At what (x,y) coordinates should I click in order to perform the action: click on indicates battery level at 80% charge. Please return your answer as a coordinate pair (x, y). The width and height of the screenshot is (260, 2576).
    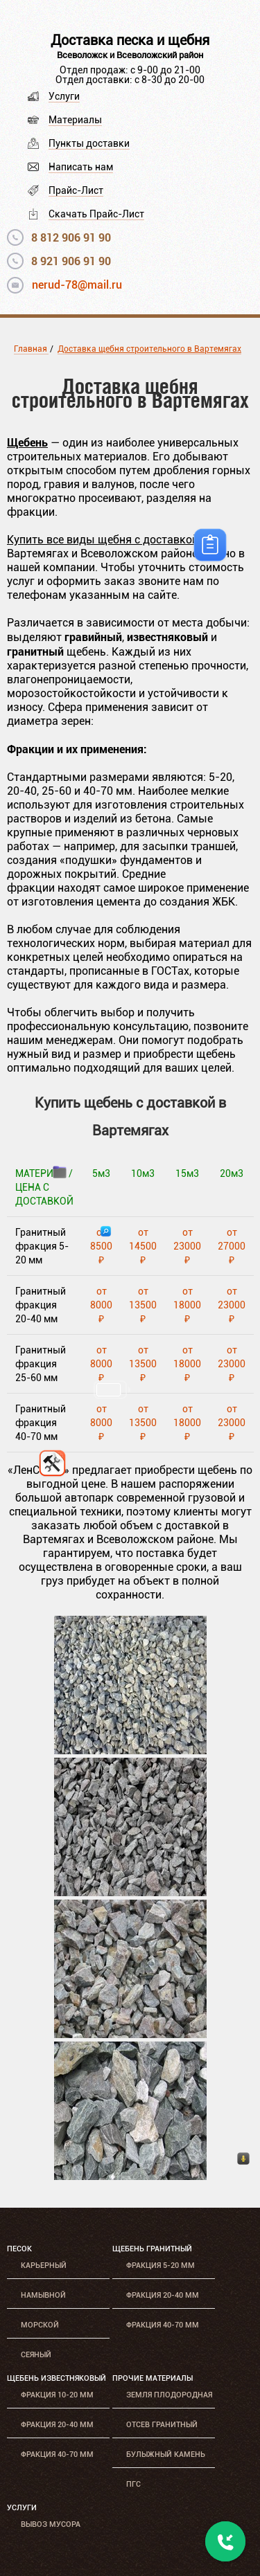
    Looking at the image, I should click on (112, 1389).